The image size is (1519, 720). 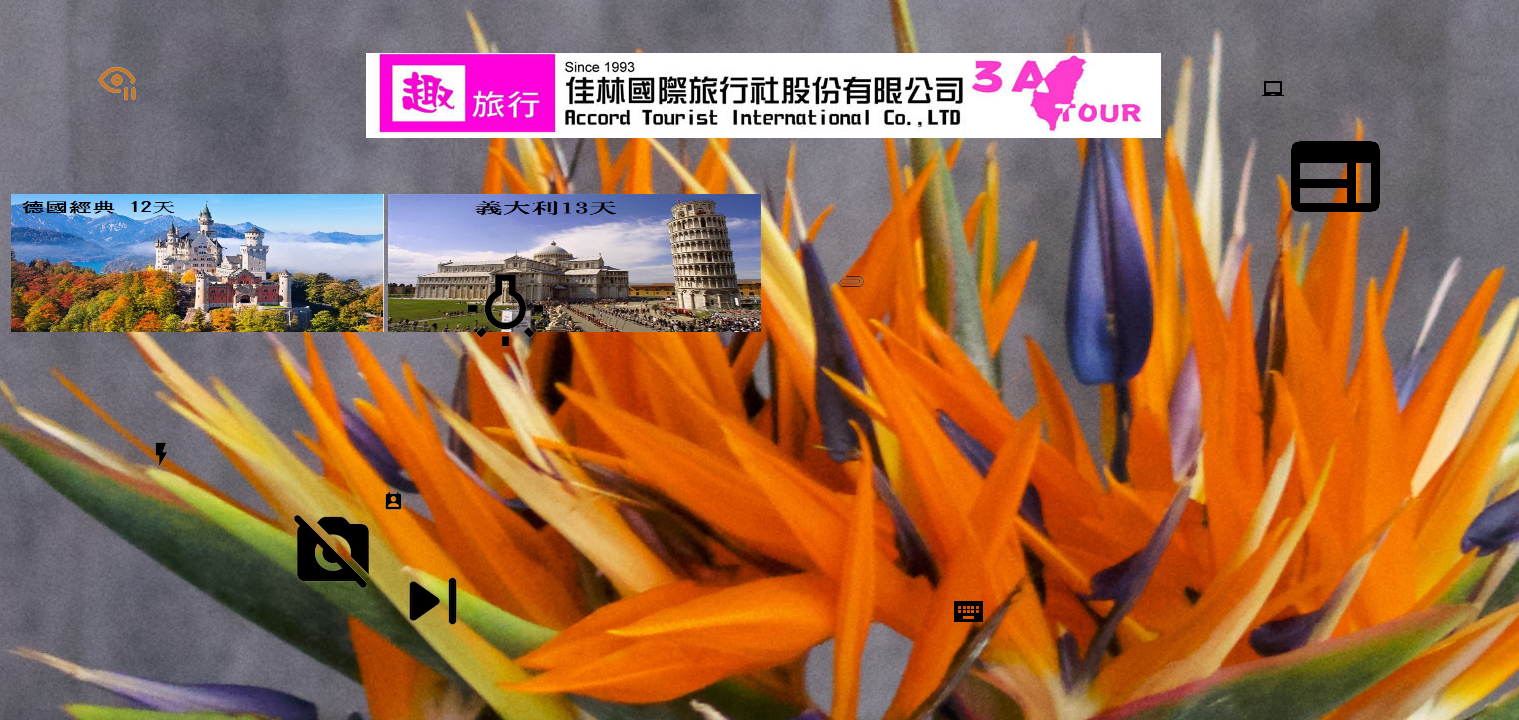 I want to click on adjust incandescent light settings, so click(x=505, y=308).